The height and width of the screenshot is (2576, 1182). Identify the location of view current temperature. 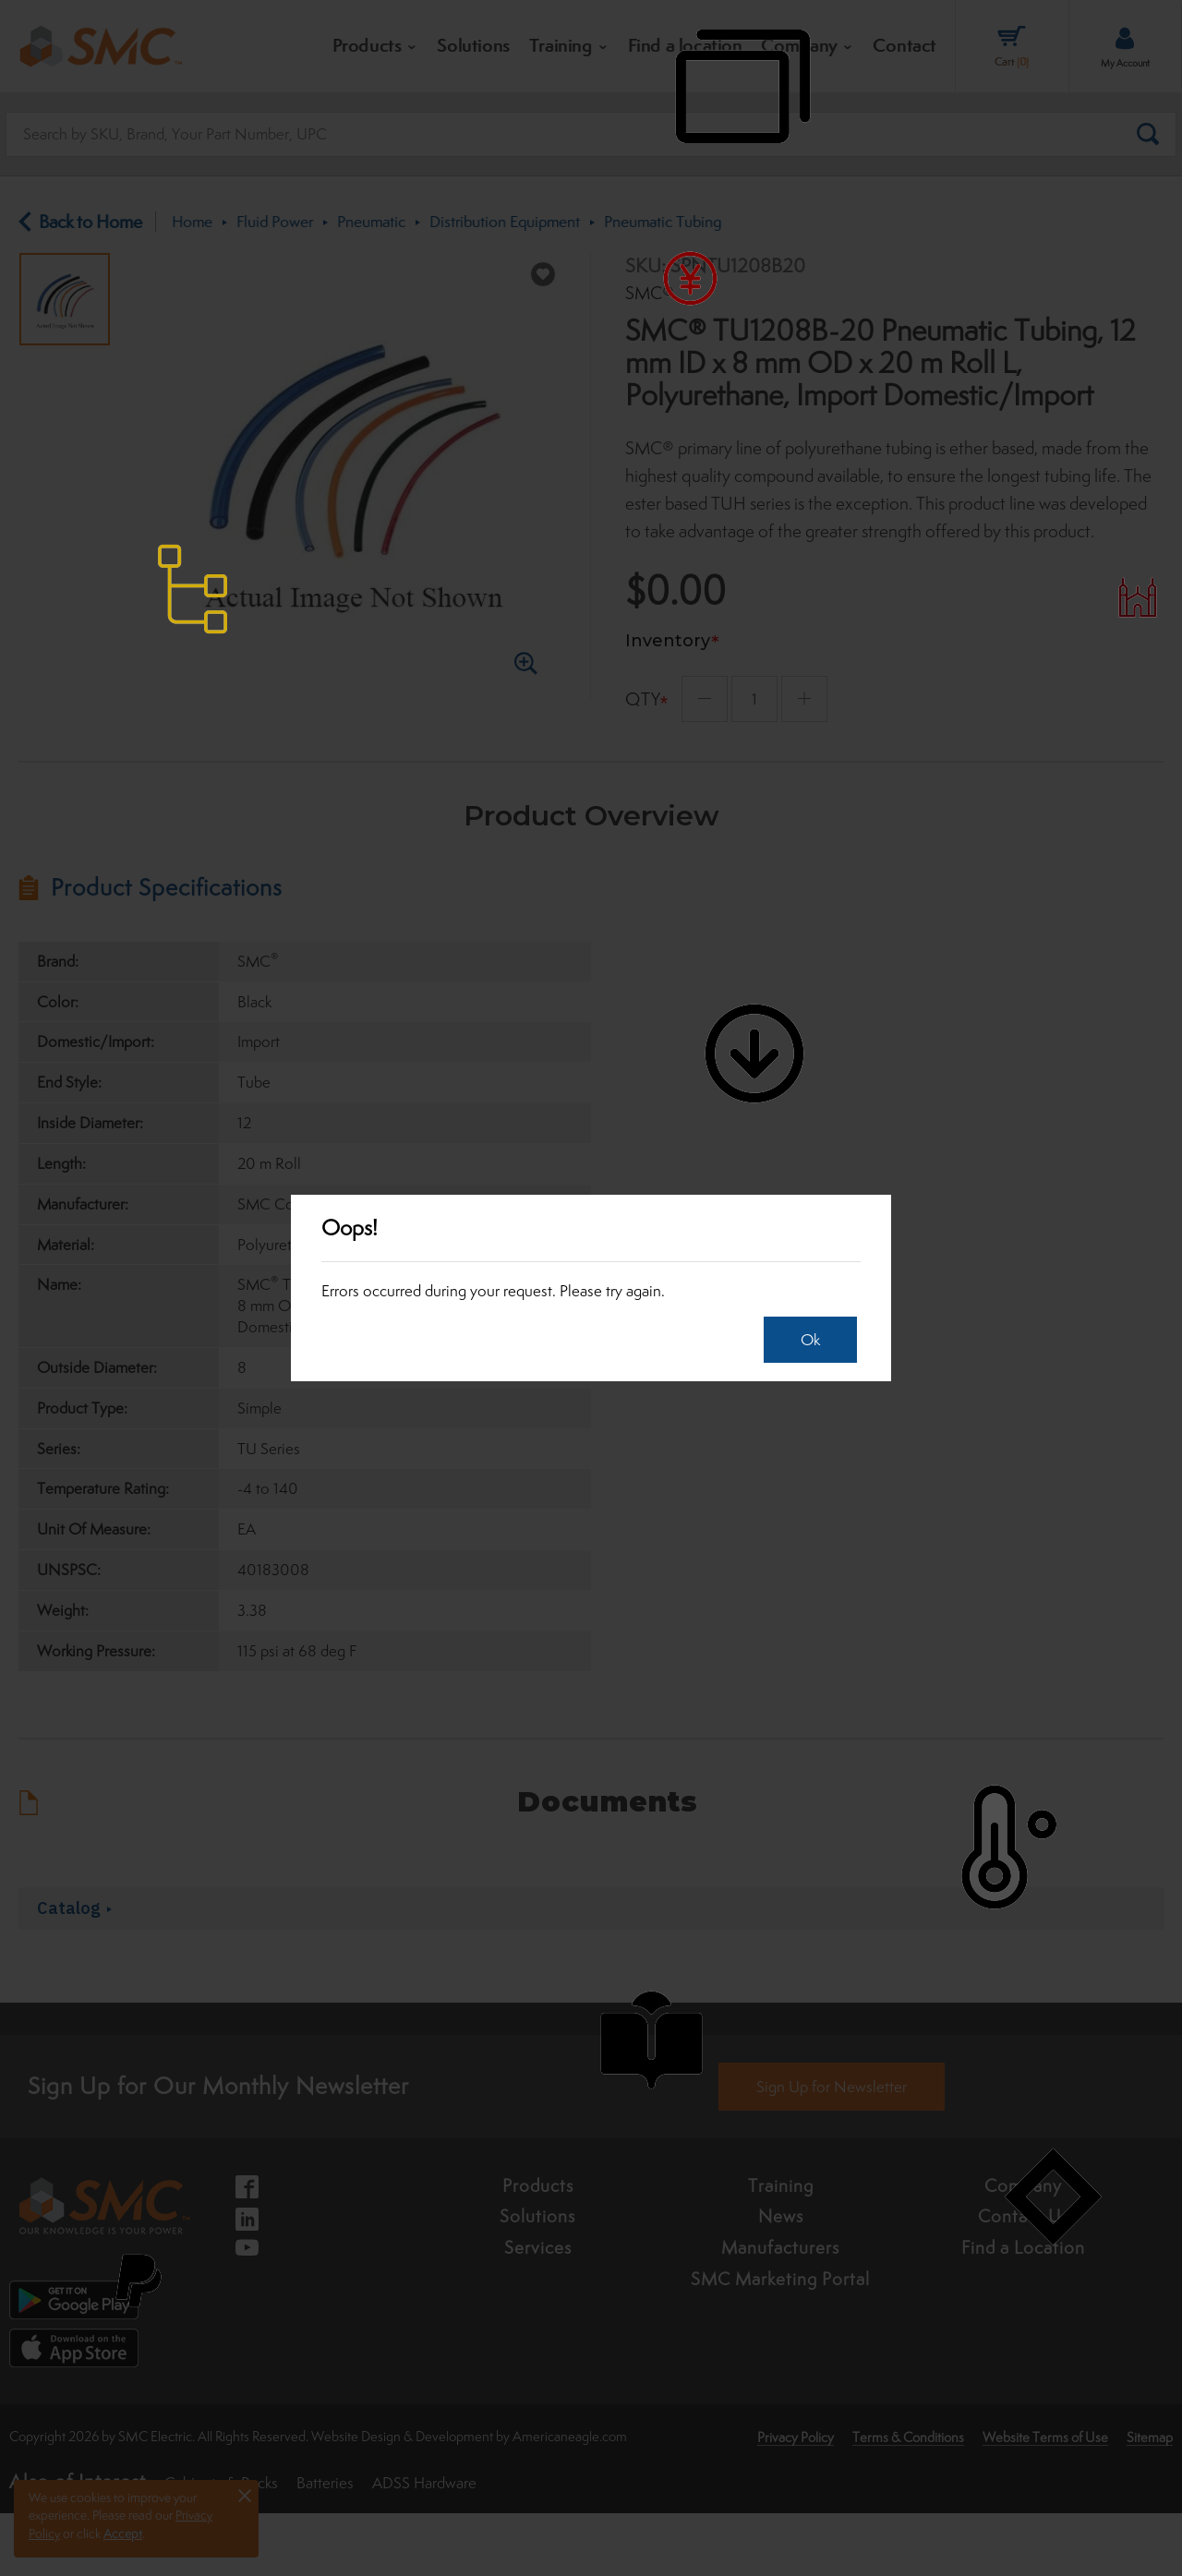
(998, 1847).